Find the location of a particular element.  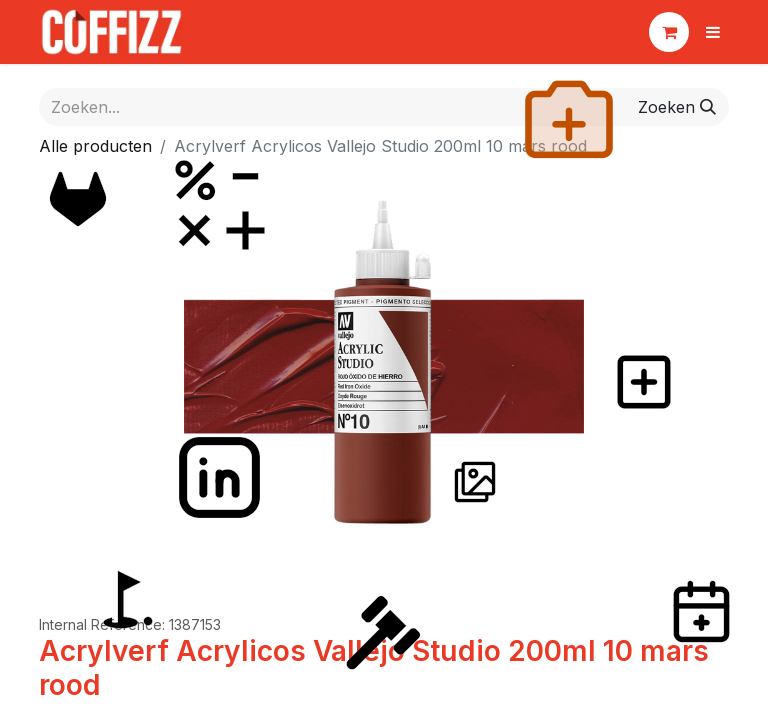

view photo gallery is located at coordinates (475, 482).